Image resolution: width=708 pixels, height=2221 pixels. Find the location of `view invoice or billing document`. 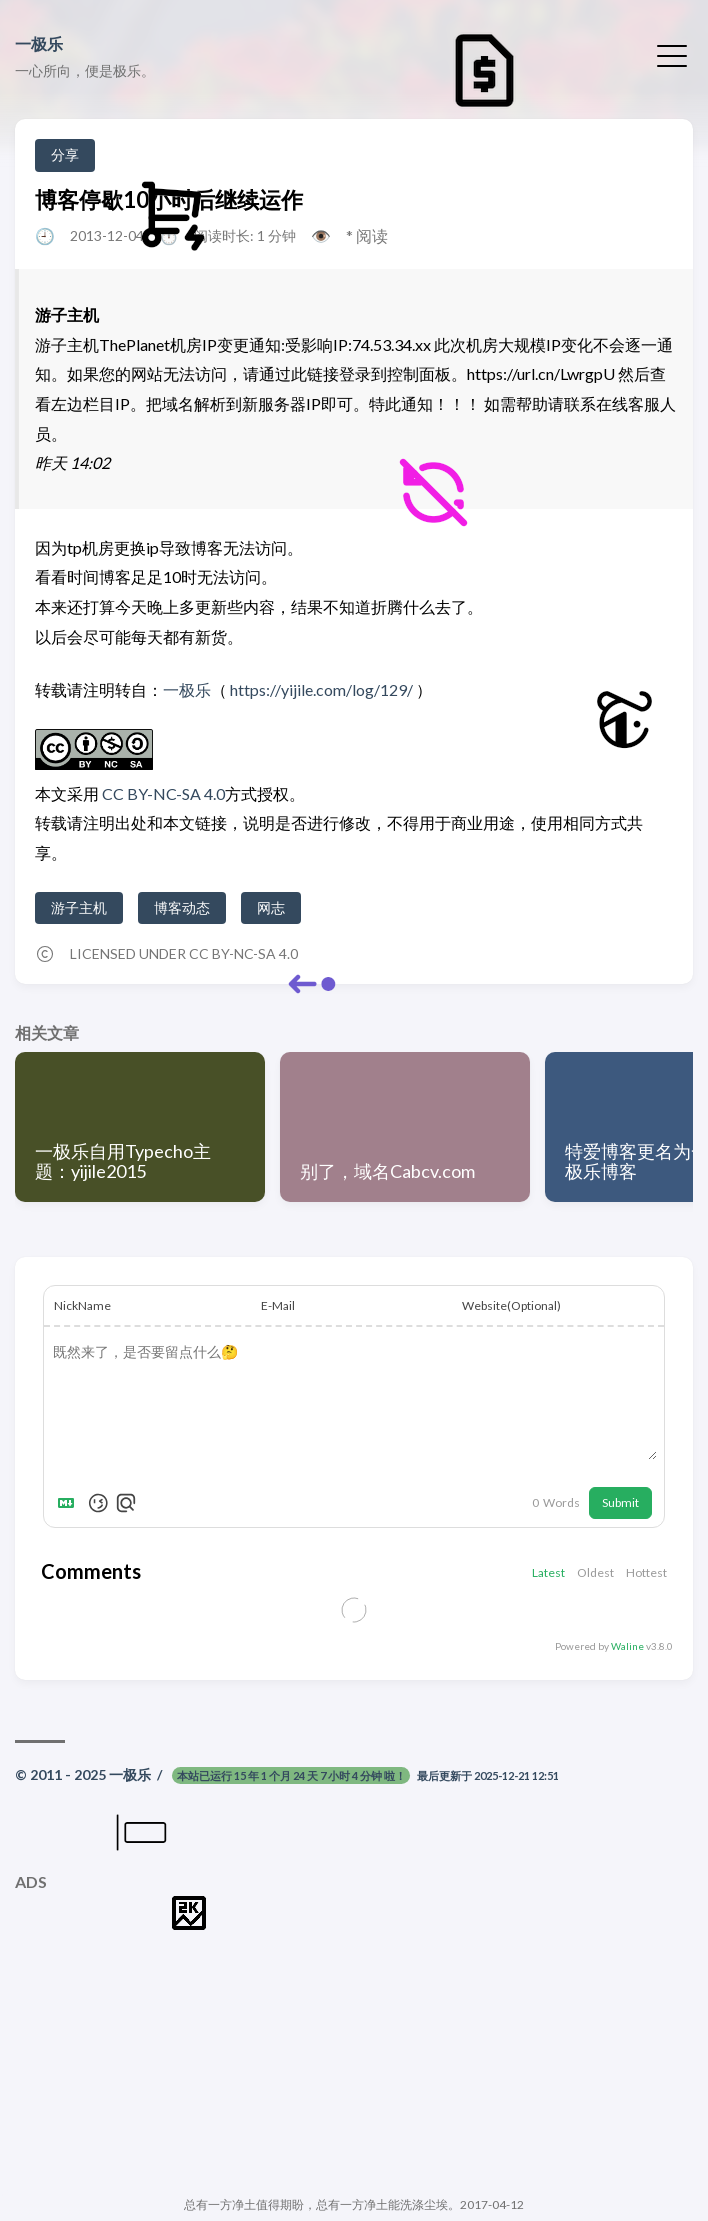

view invoice or billing document is located at coordinates (484, 70).